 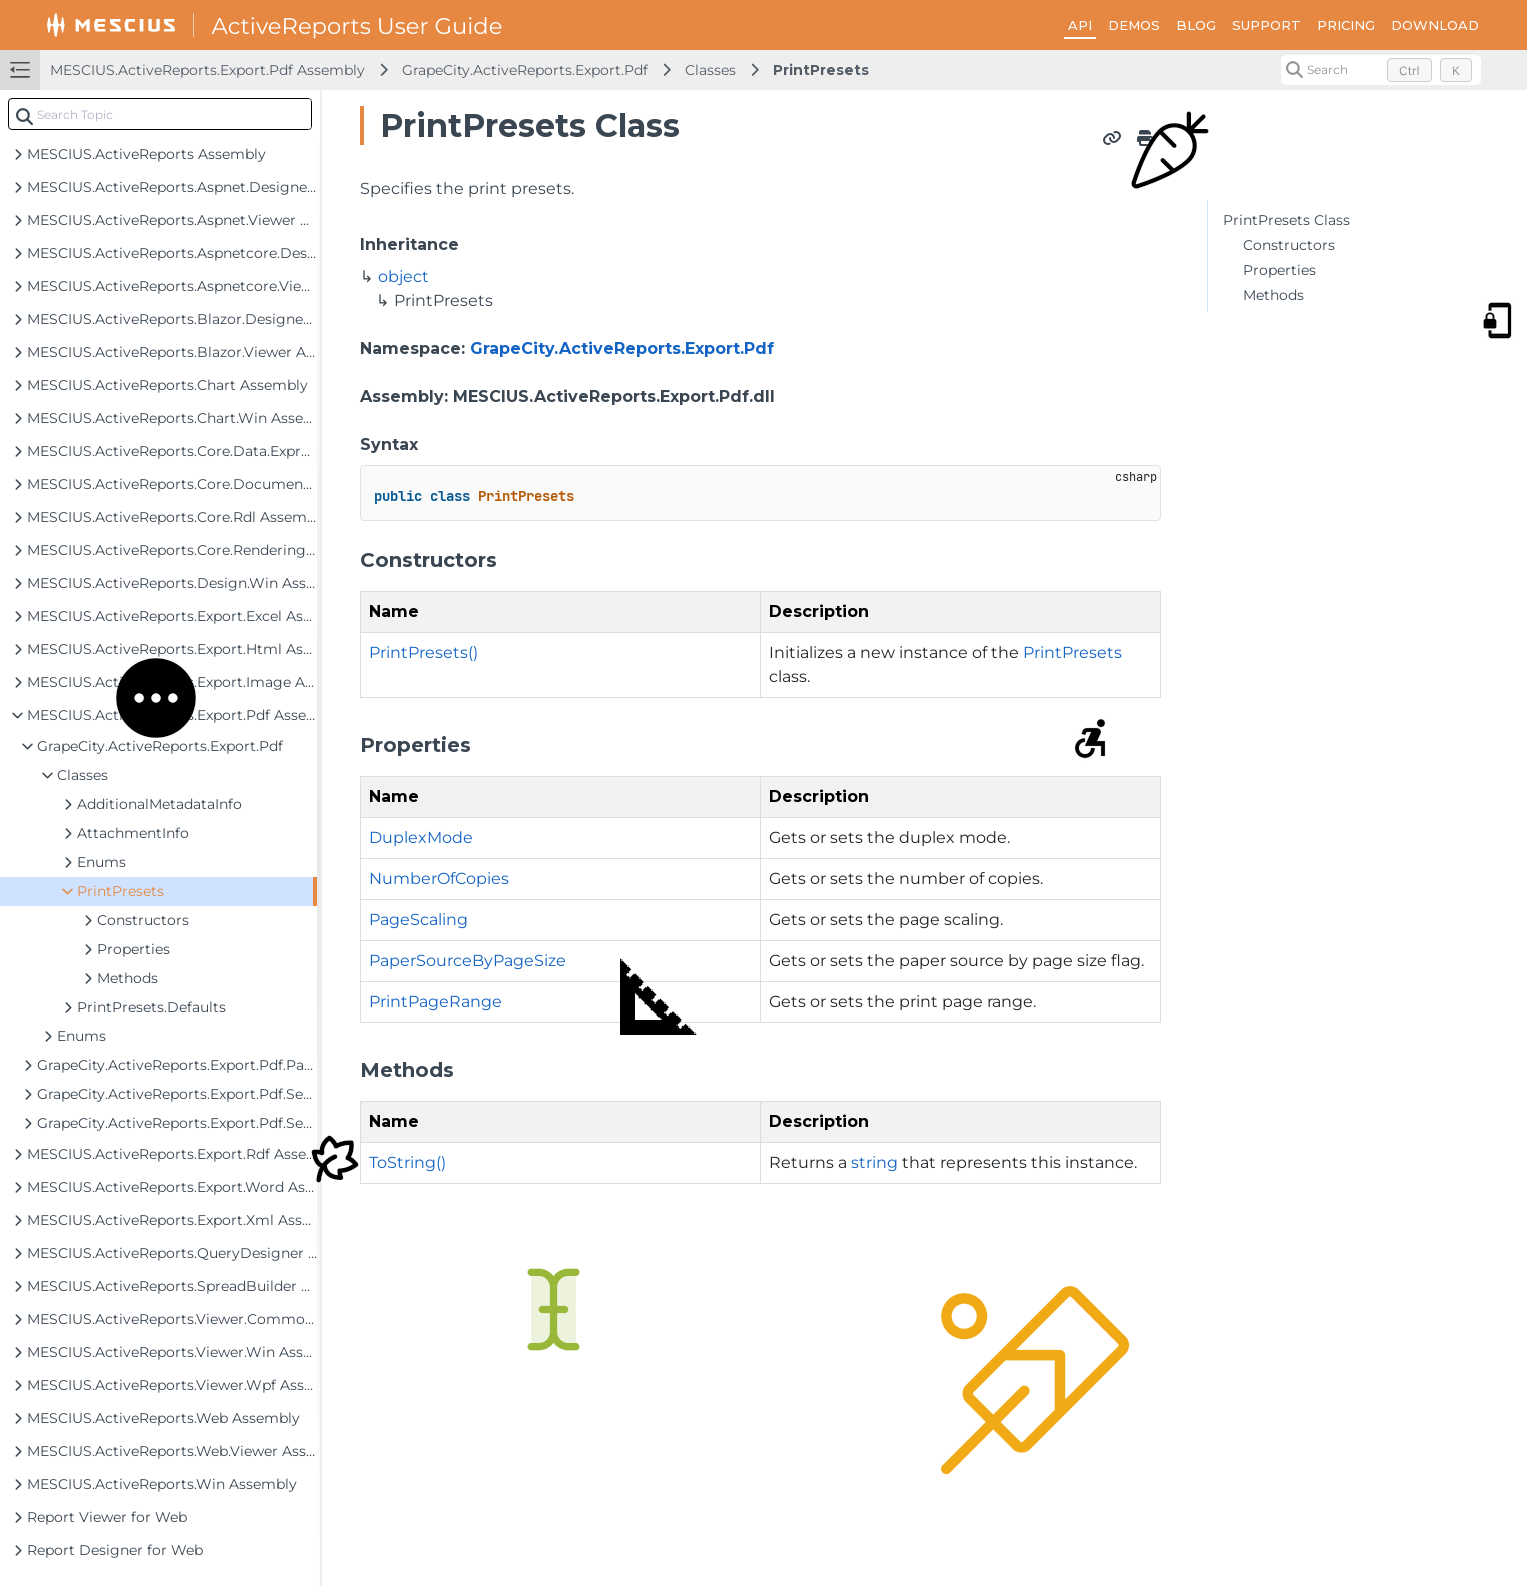 What do you see at coordinates (553, 1309) in the screenshot?
I see `text input cursor indicating editable field` at bounding box center [553, 1309].